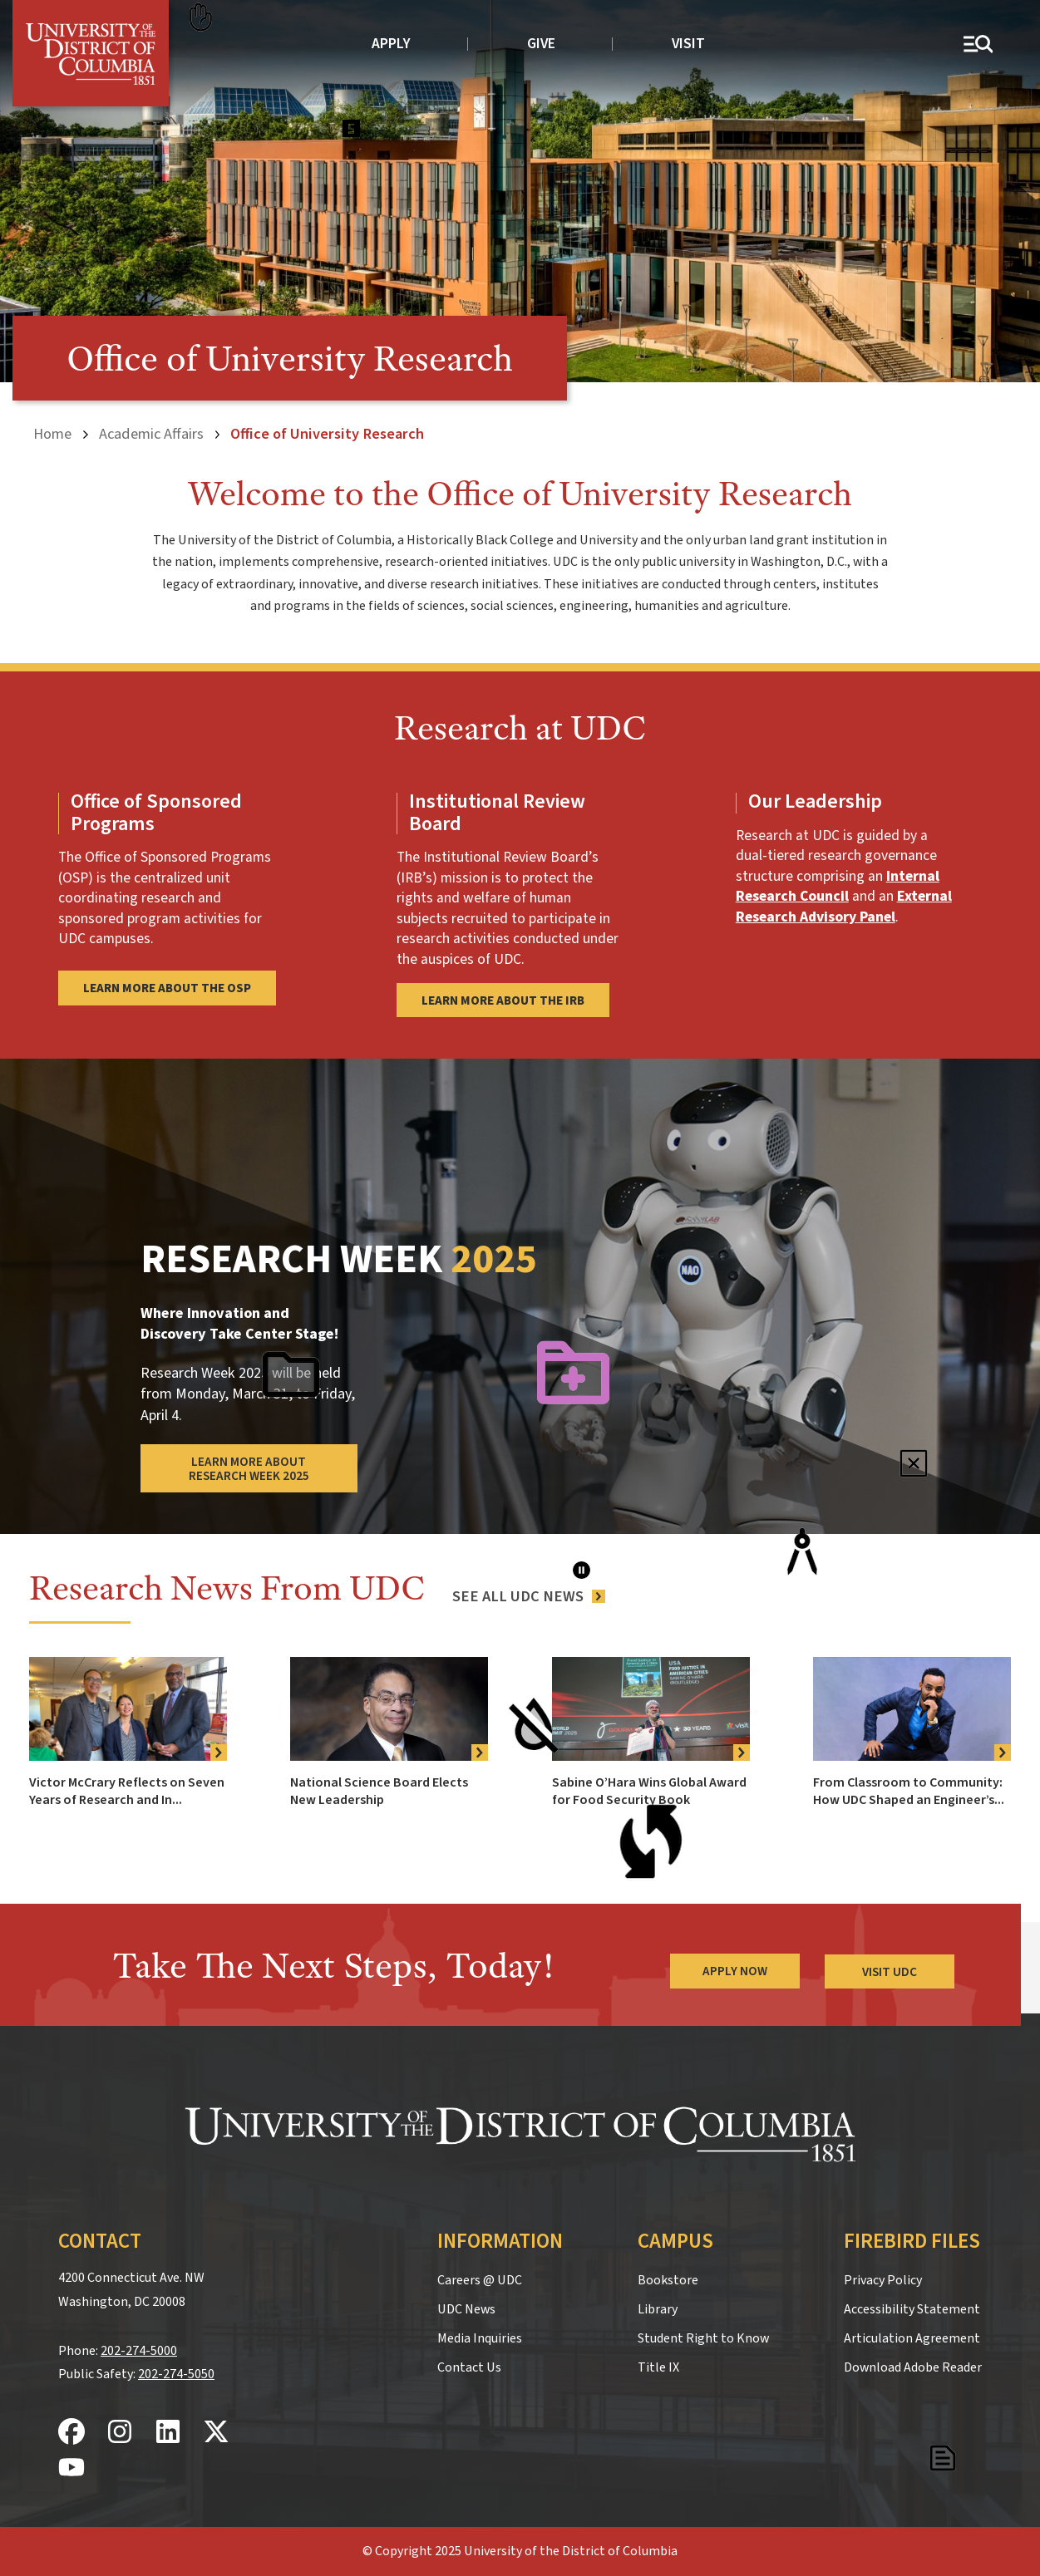 Image resolution: width=1040 pixels, height=2576 pixels. I want to click on reset text or fill color to default, so click(534, 1725).